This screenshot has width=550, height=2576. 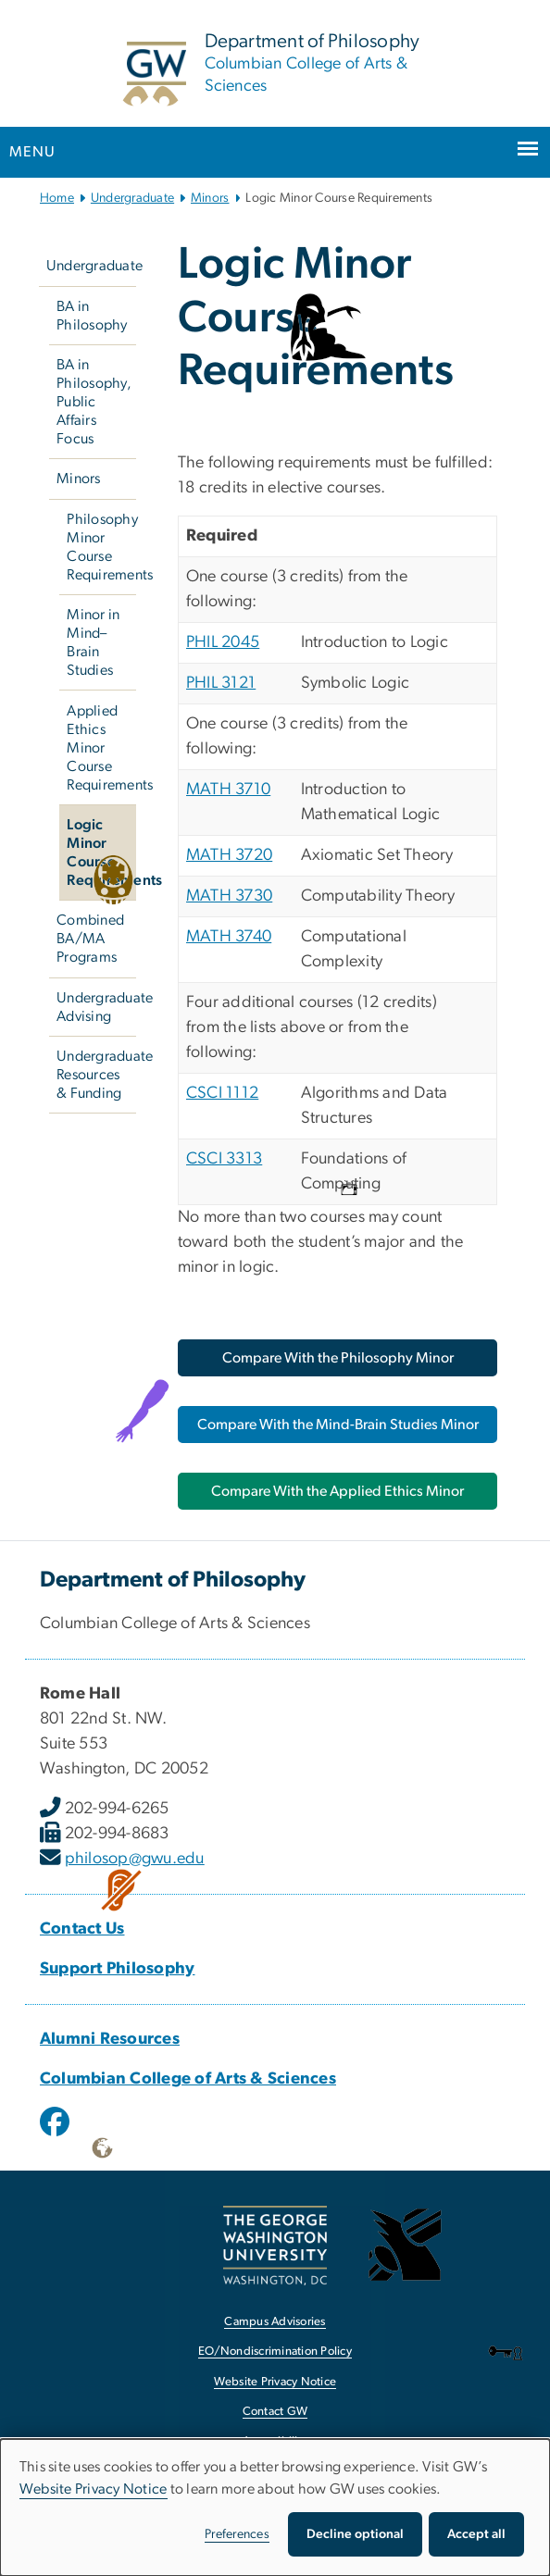 I want to click on access tv or video streaming features, so click(x=349, y=1188).